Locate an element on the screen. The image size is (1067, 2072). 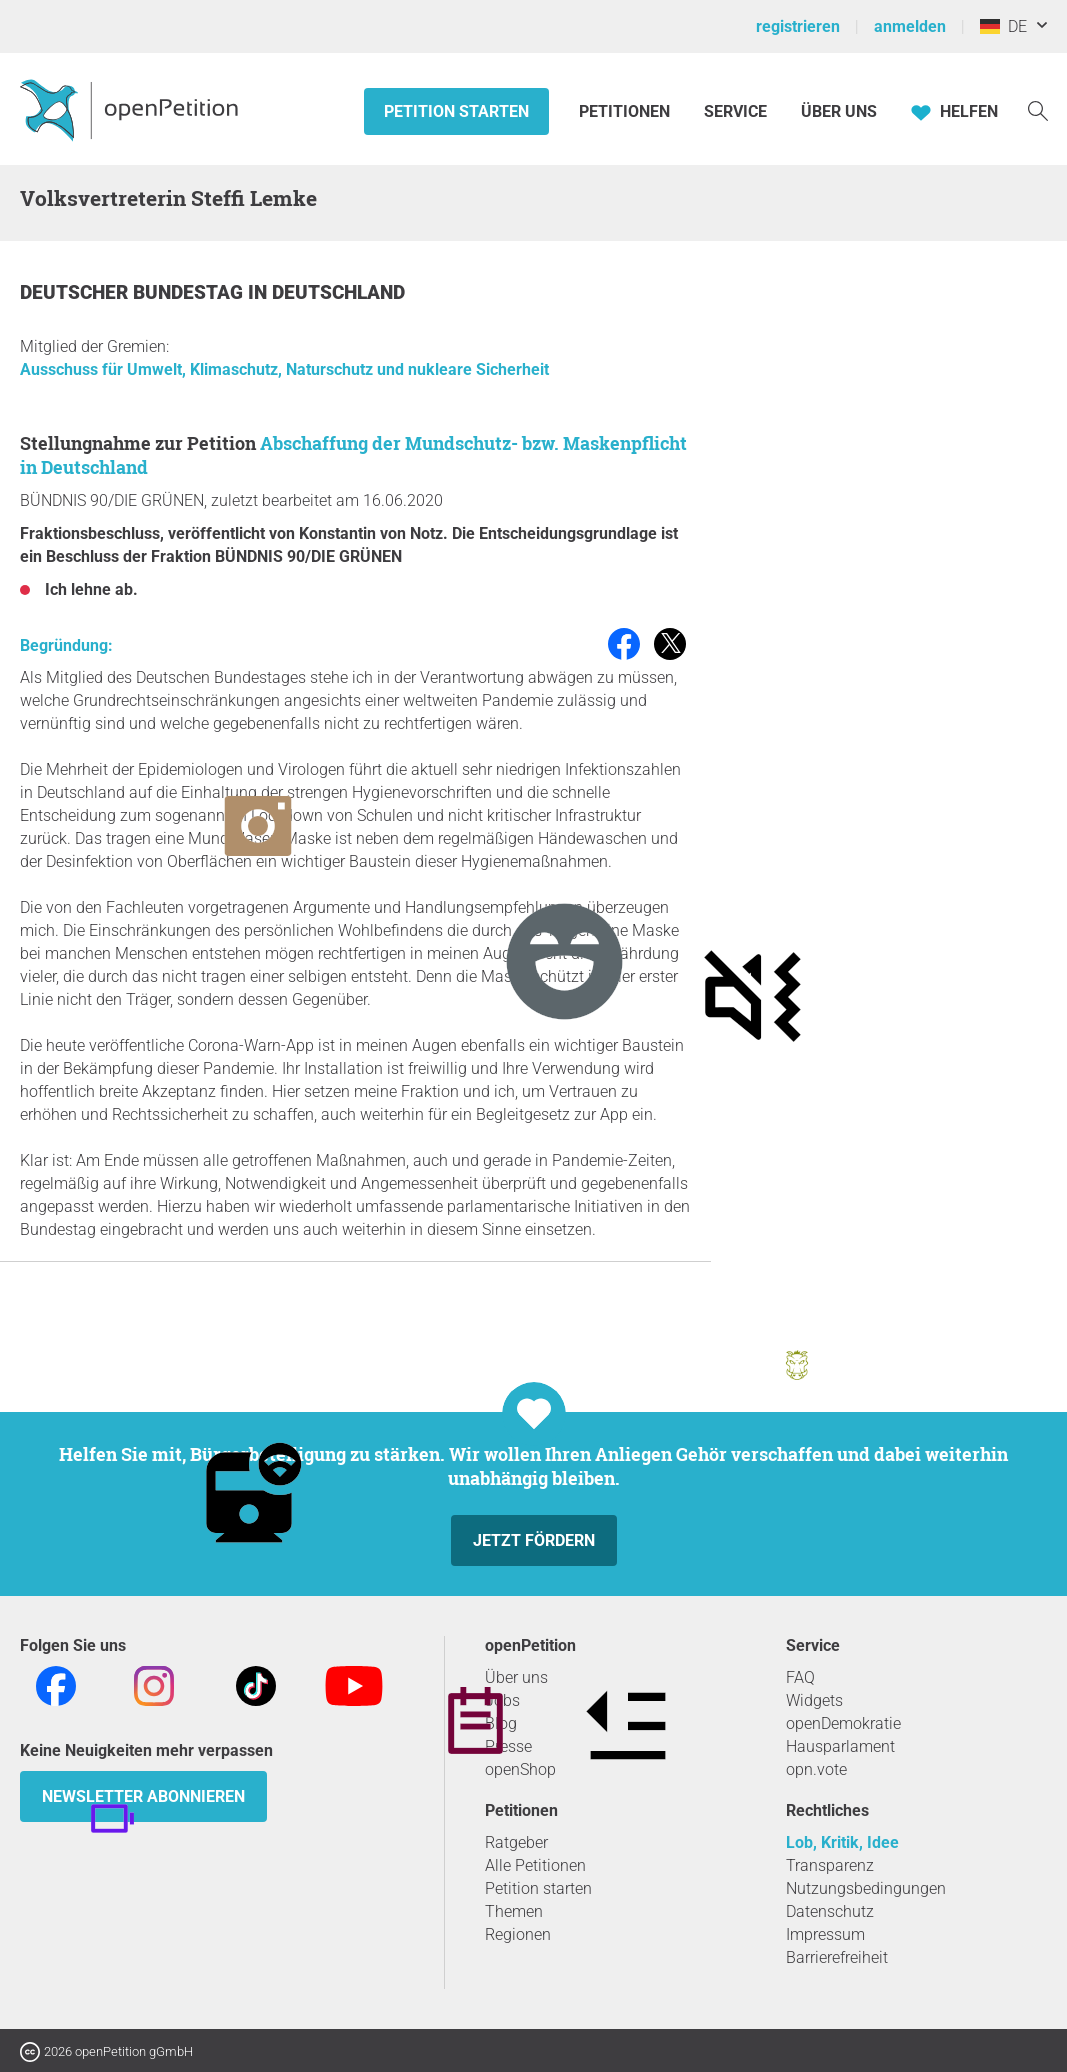
grunt javascript task runner logo is located at coordinates (797, 1365).